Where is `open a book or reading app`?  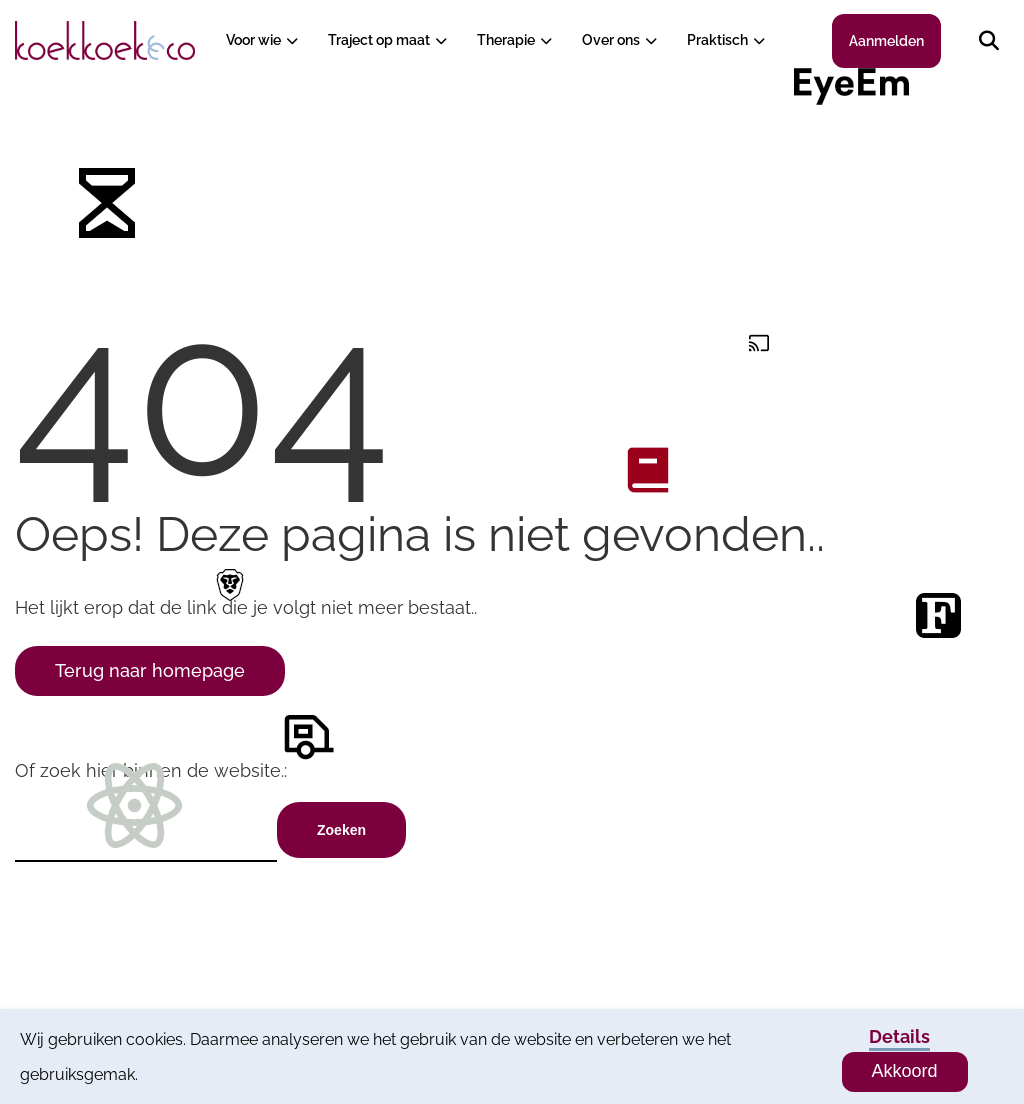
open a book or reading app is located at coordinates (648, 470).